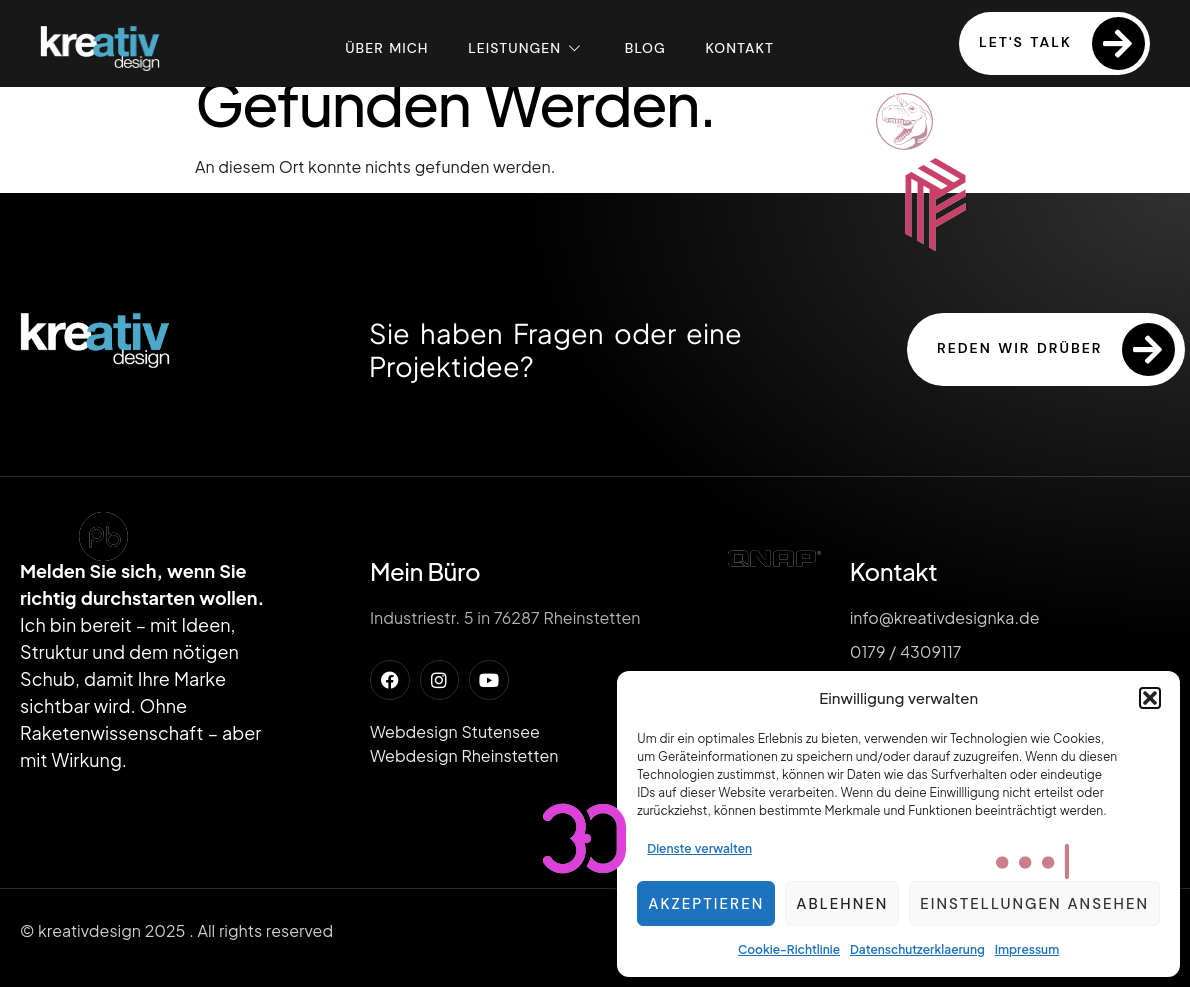 The image size is (1190, 987). Describe the element at coordinates (103, 536) in the screenshot. I see `prepbytes logo` at that location.